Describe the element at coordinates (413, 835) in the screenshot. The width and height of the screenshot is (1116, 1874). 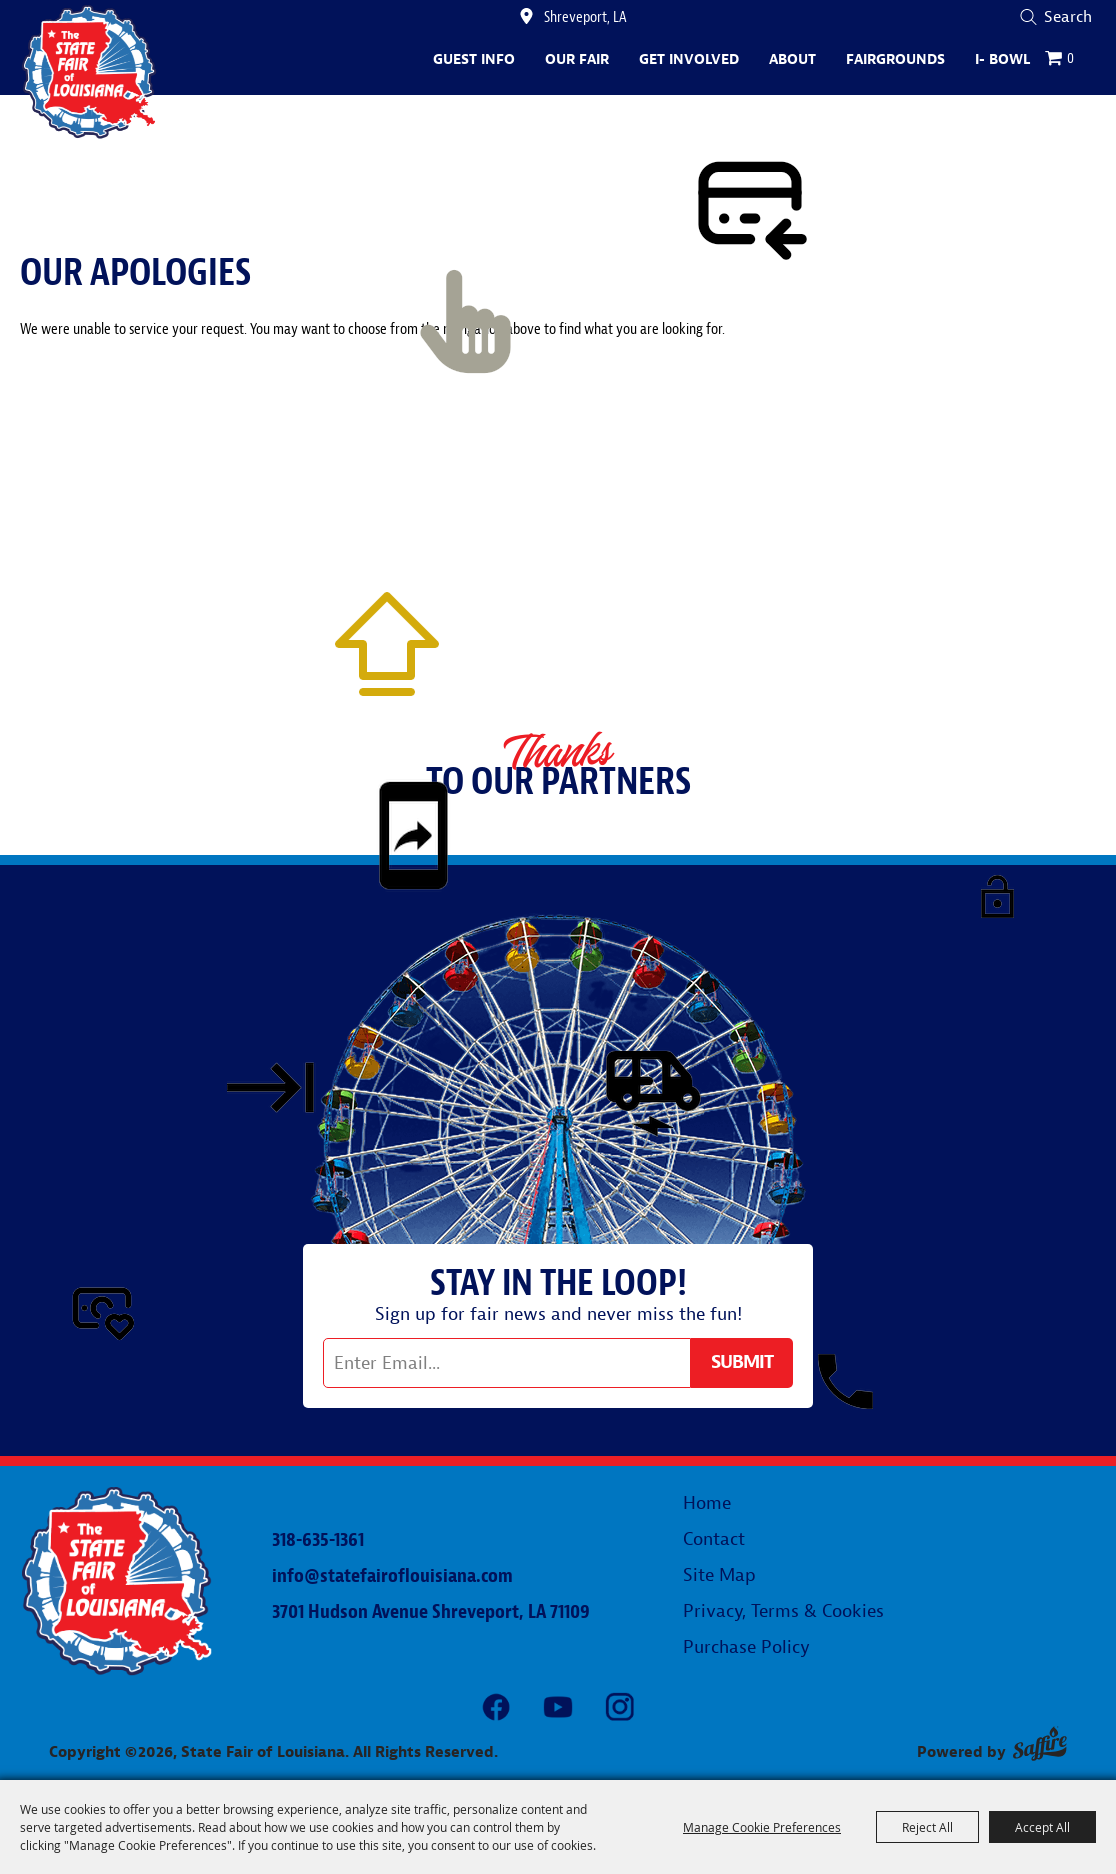
I see `share your mobile screen with others` at that location.